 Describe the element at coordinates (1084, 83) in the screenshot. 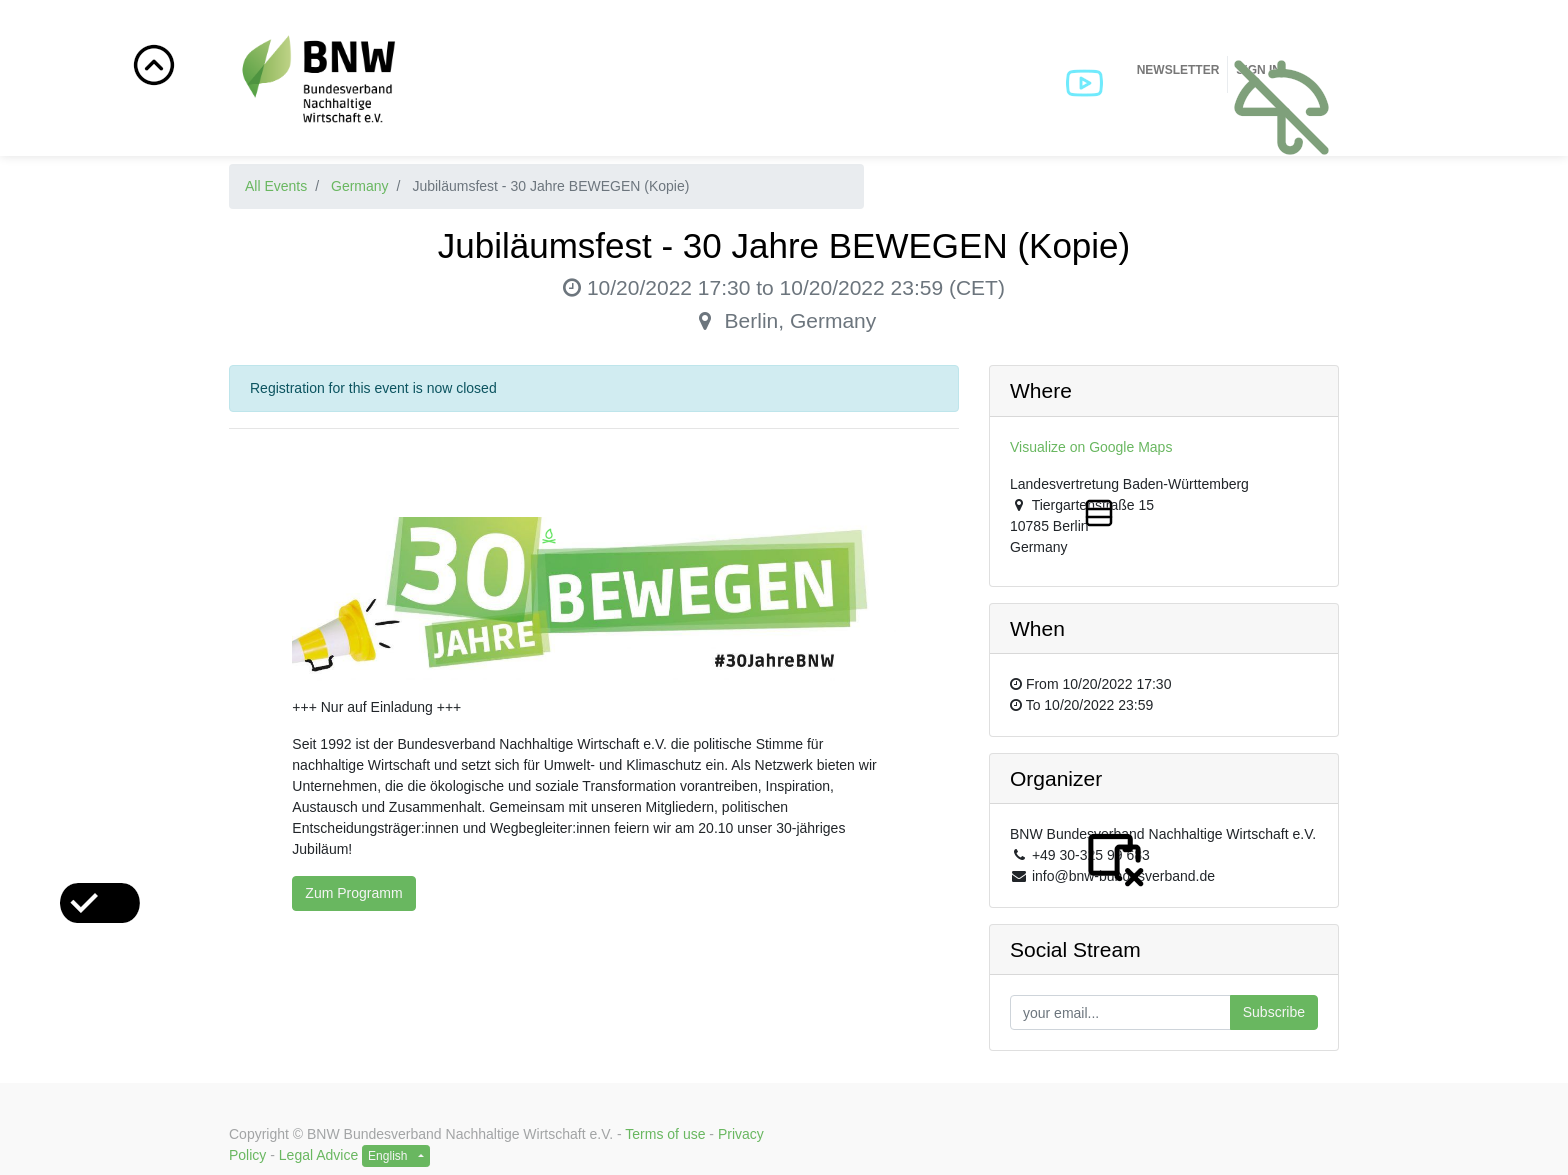

I see `open YouTube app` at that location.